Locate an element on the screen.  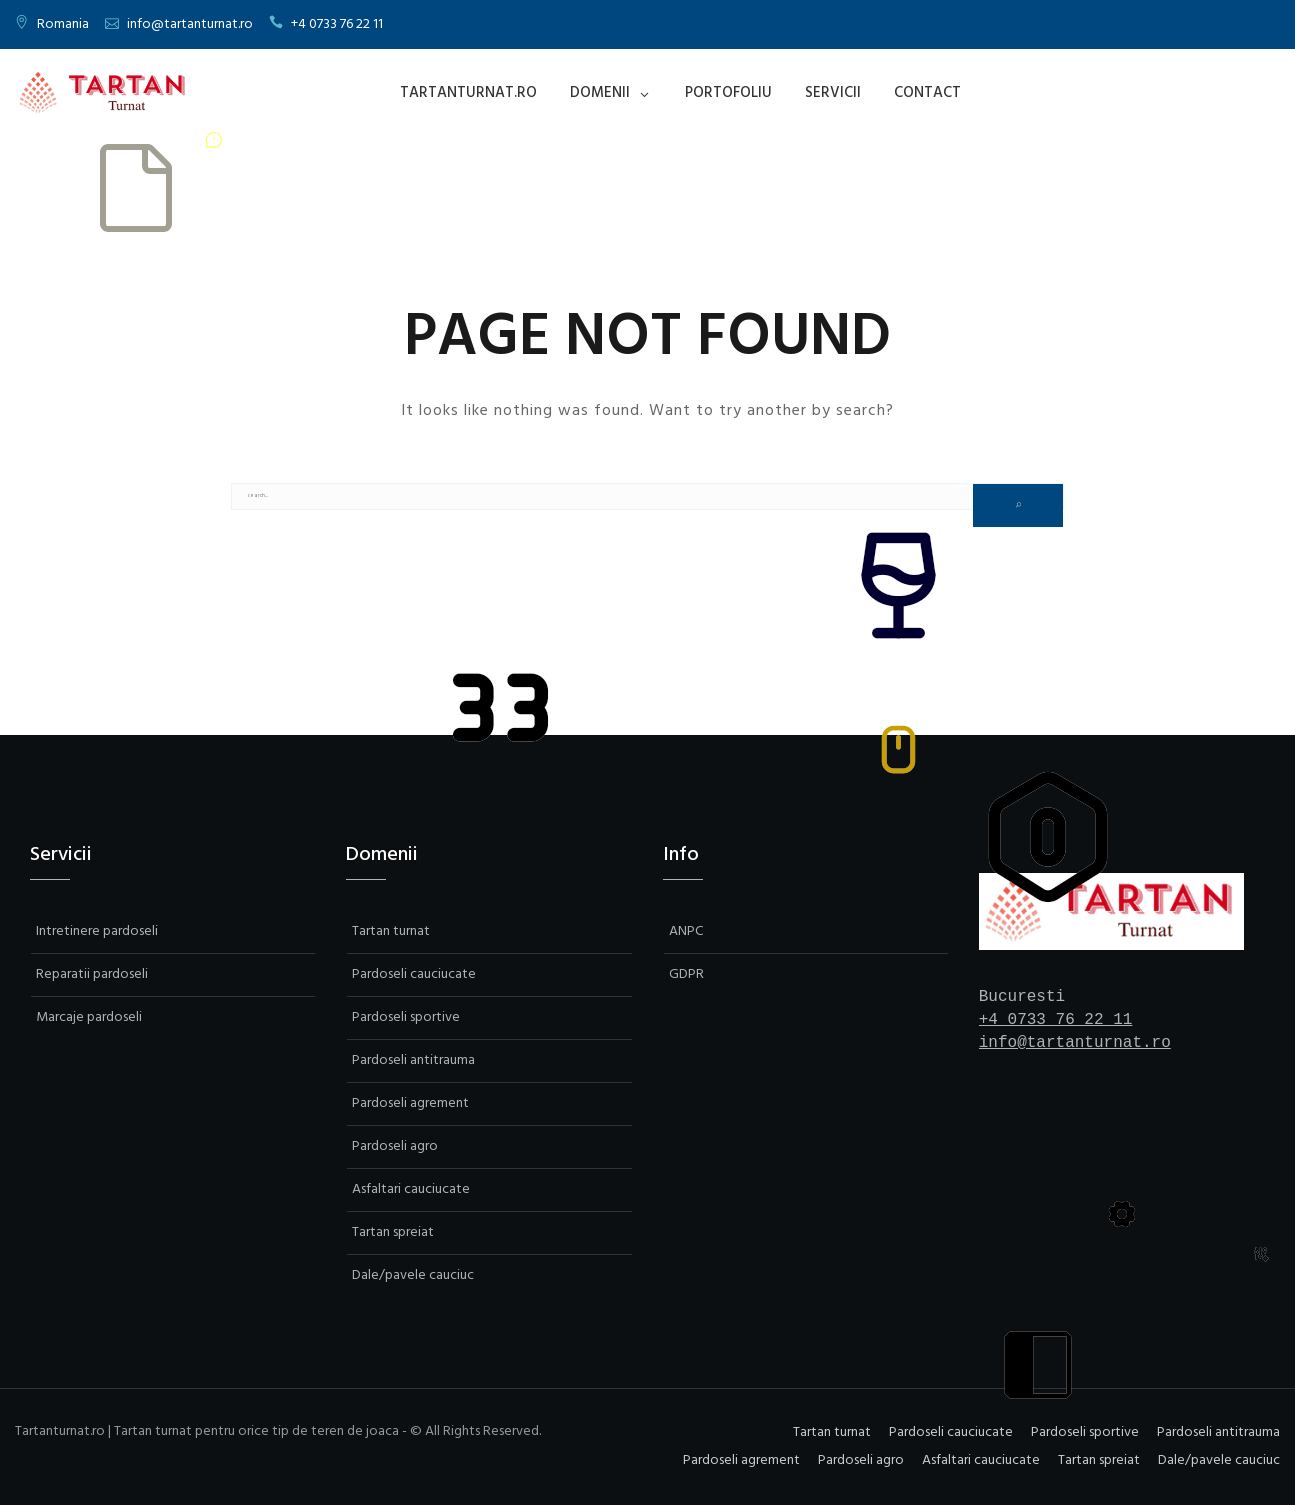
open settings is located at coordinates (1122, 1214).